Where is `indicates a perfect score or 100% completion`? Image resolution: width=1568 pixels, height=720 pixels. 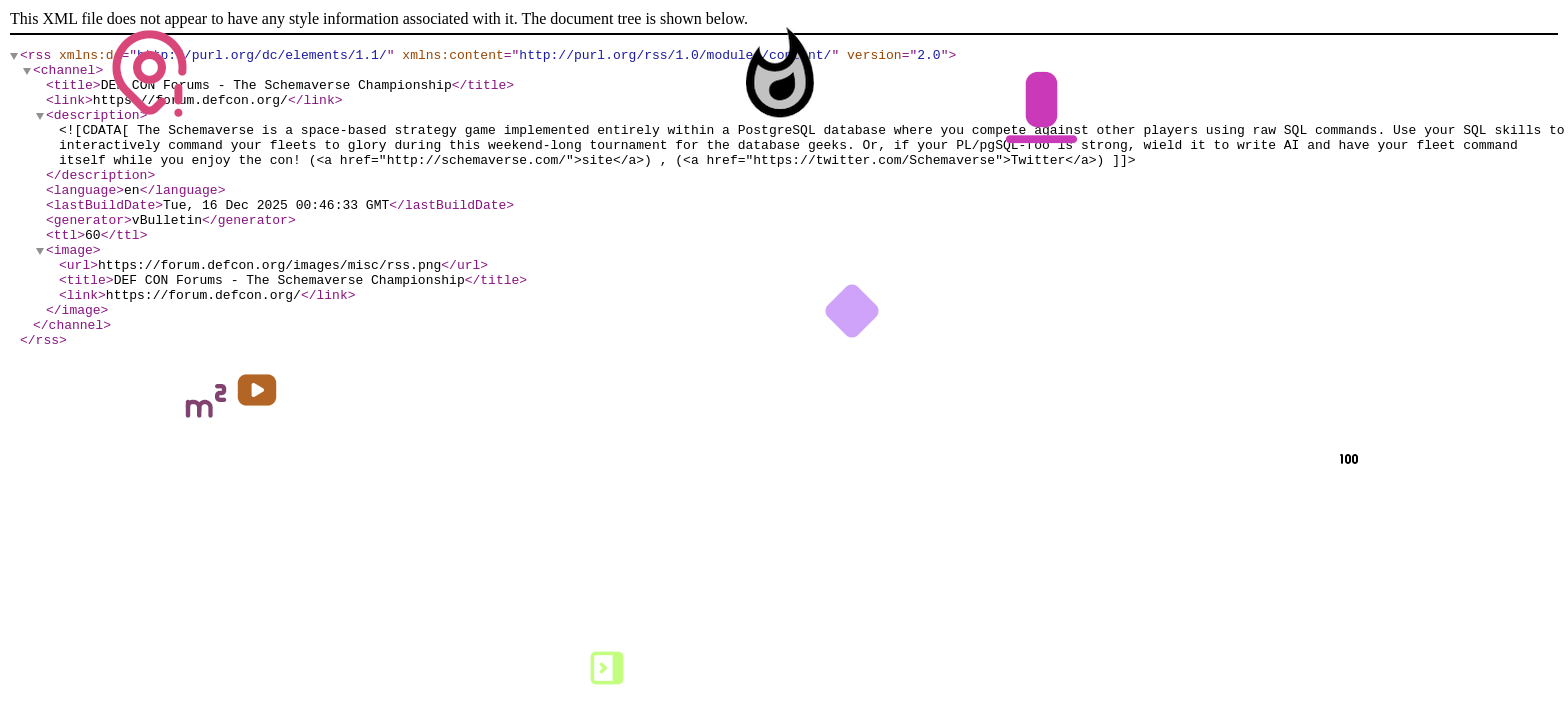 indicates a perfect score or 100% completion is located at coordinates (1349, 459).